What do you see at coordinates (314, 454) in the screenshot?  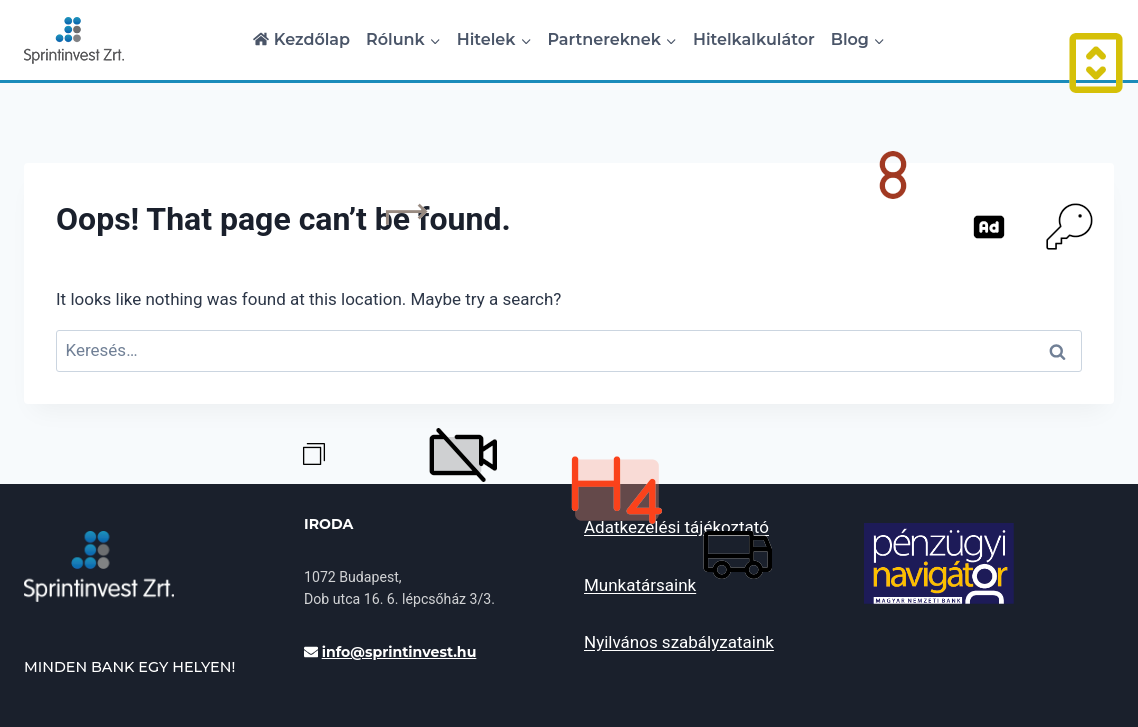 I see `copy to clipboard` at bounding box center [314, 454].